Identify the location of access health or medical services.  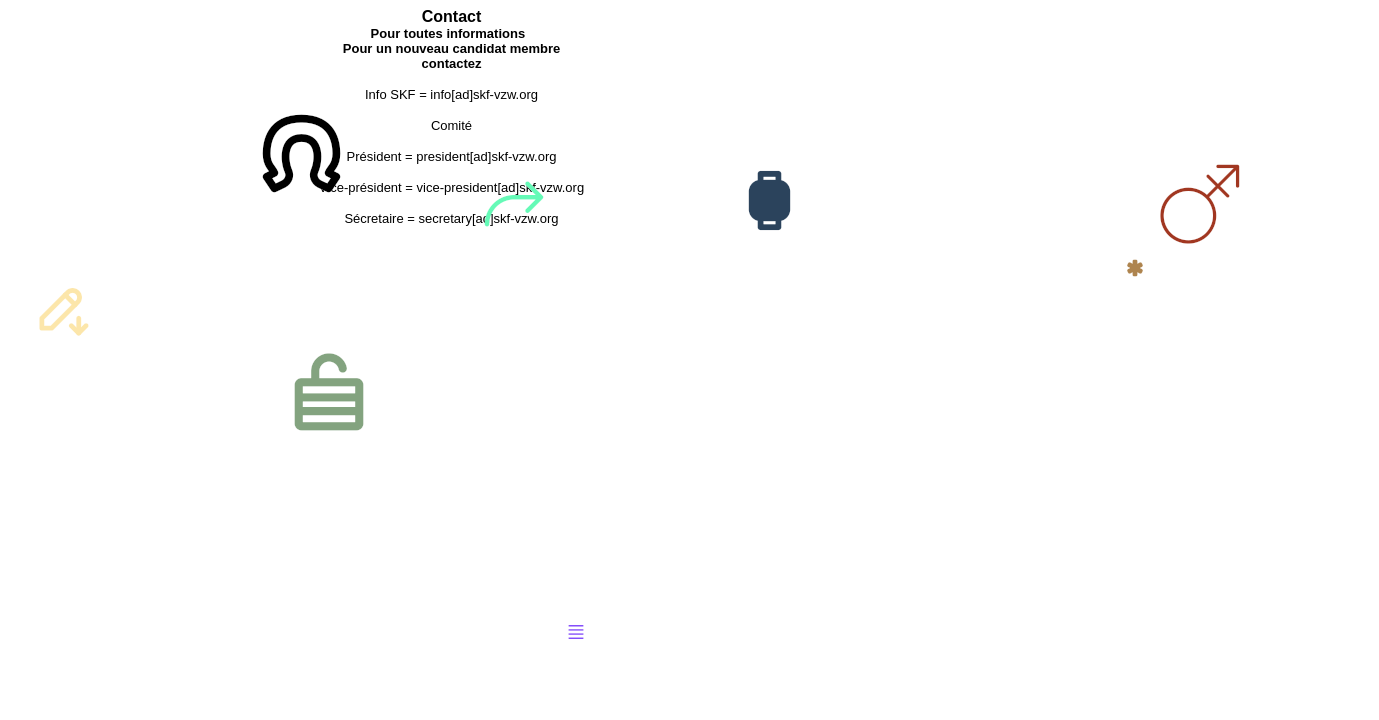
(1135, 268).